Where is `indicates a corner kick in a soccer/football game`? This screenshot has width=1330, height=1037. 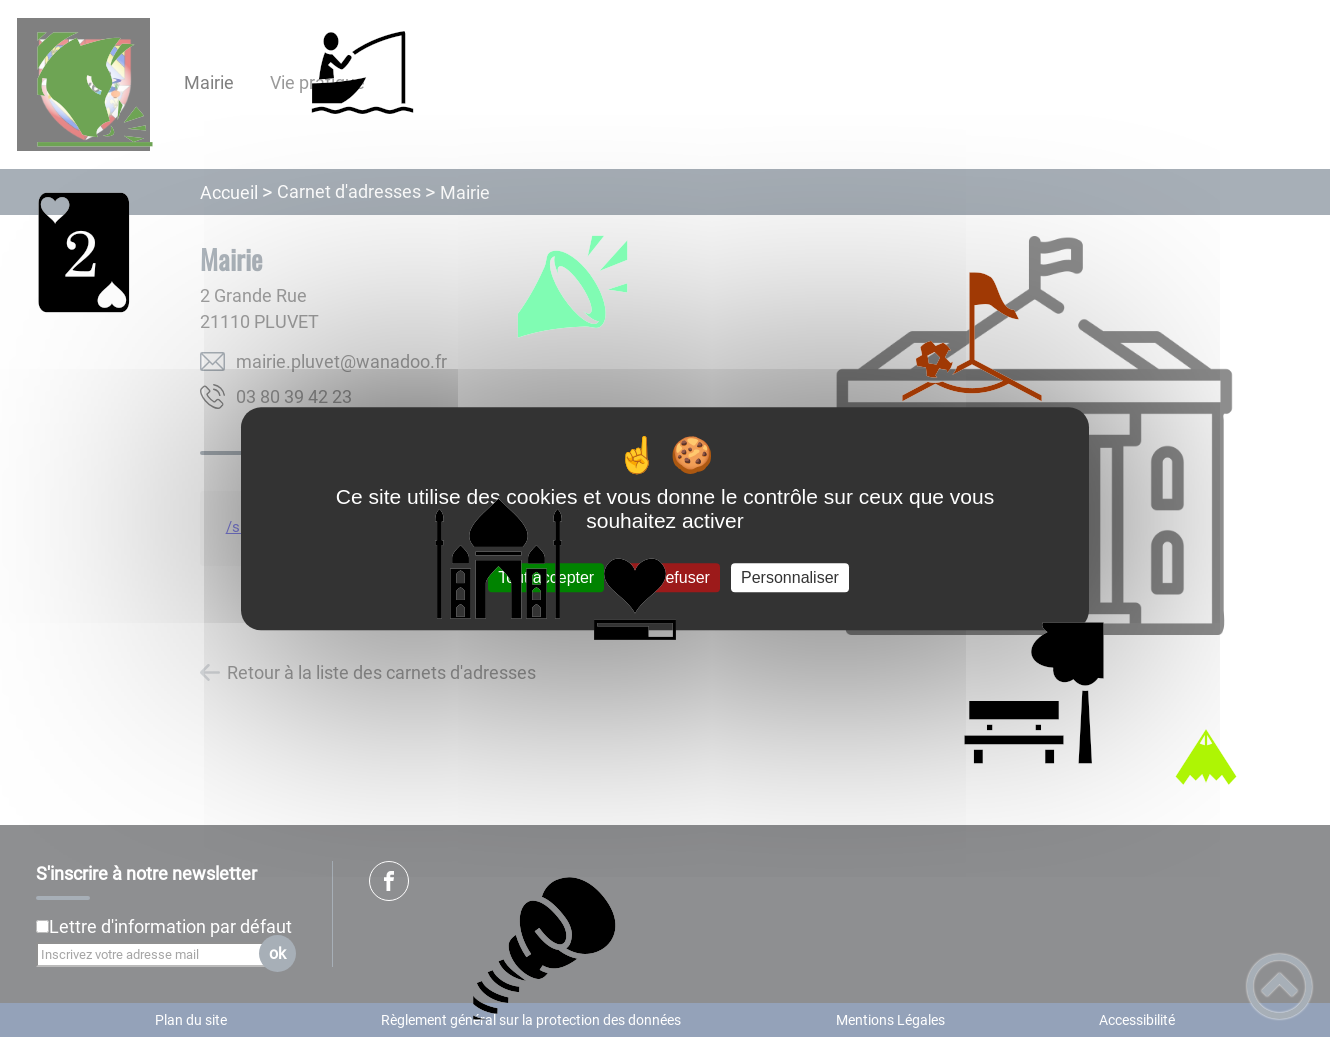 indicates a corner kick in a soccer/football game is located at coordinates (972, 338).